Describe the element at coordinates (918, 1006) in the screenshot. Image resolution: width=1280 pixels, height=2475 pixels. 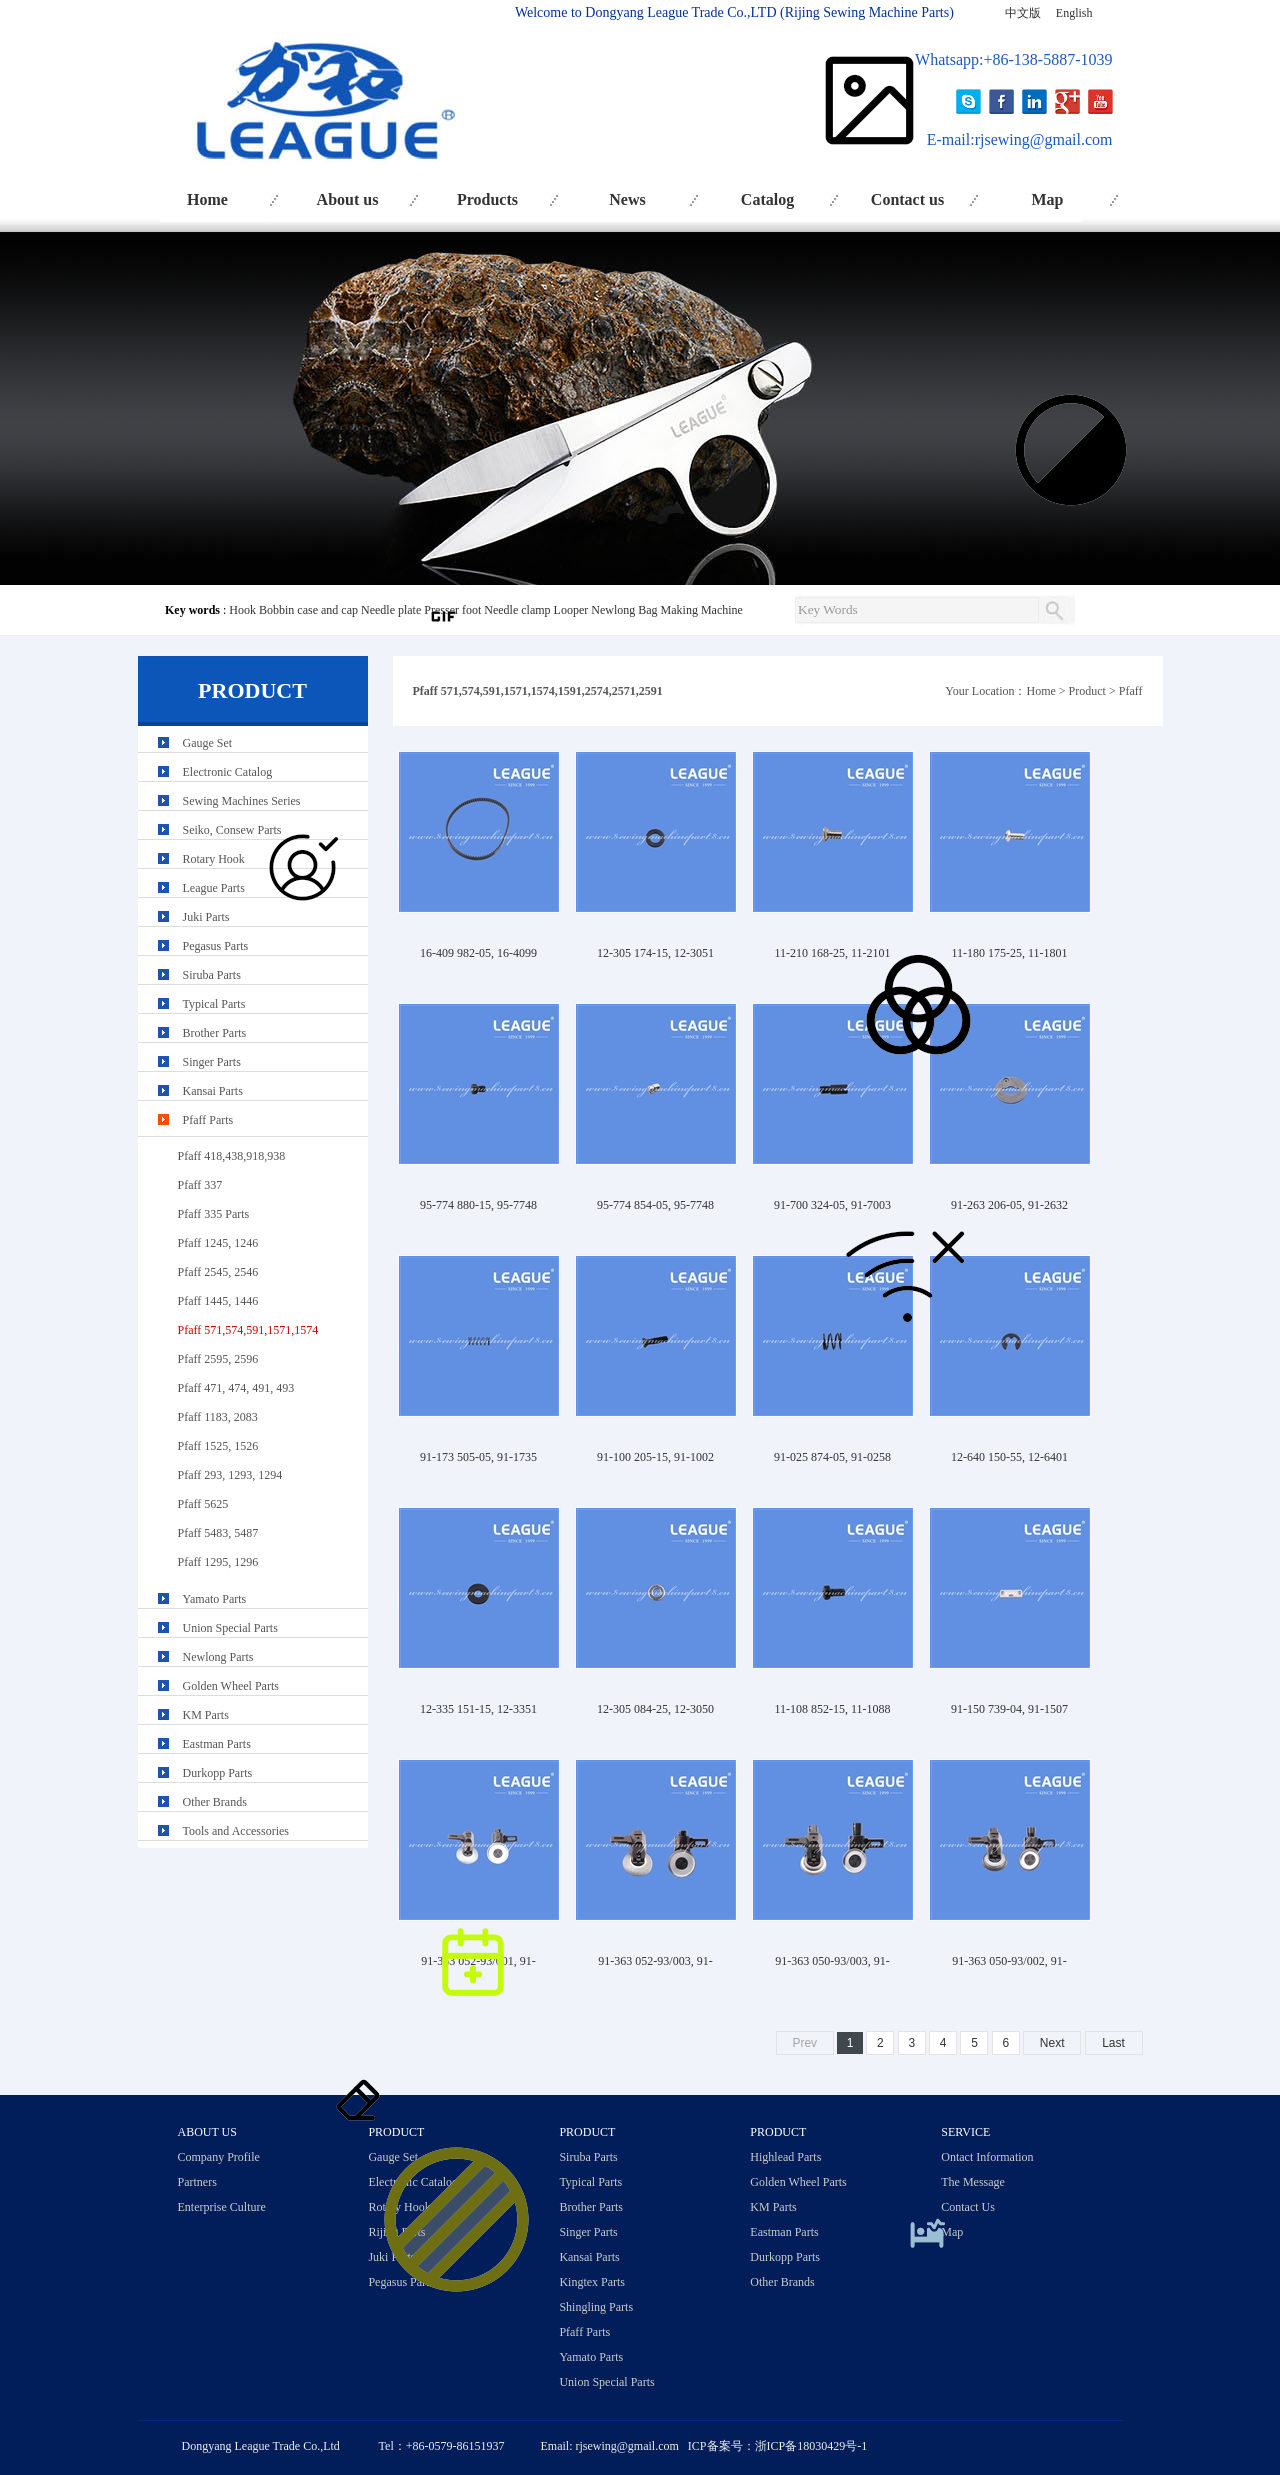
I see `indicates overlapping or shared data between three sets` at that location.